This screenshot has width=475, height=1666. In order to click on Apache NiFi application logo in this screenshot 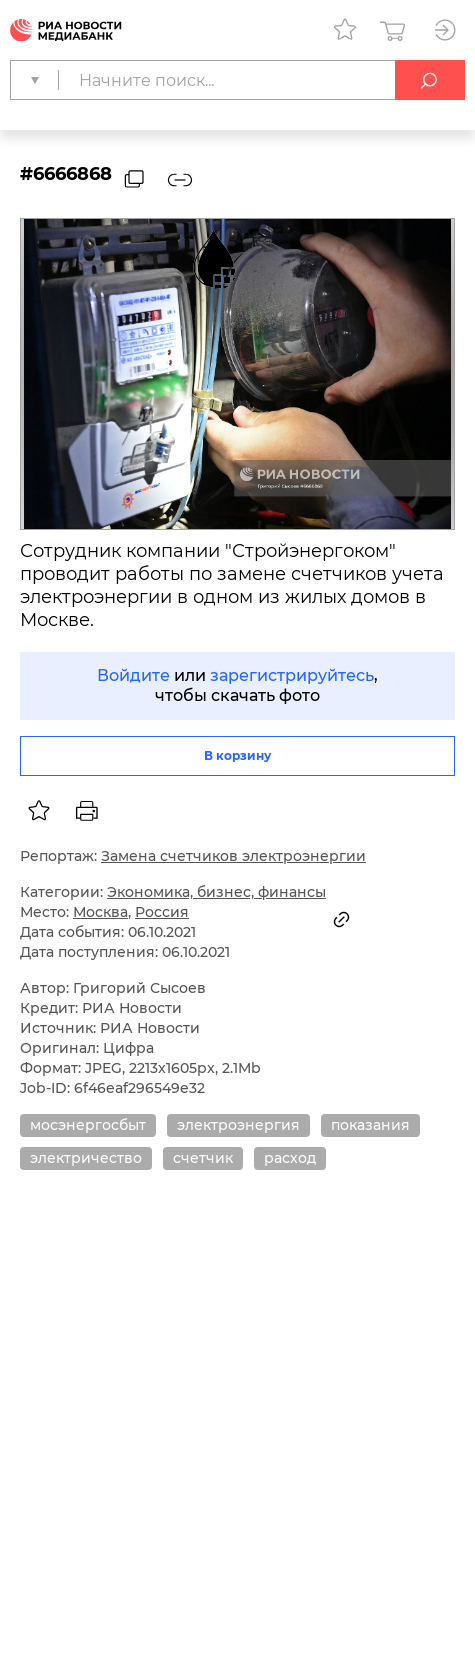, I will do `click(214, 259)`.